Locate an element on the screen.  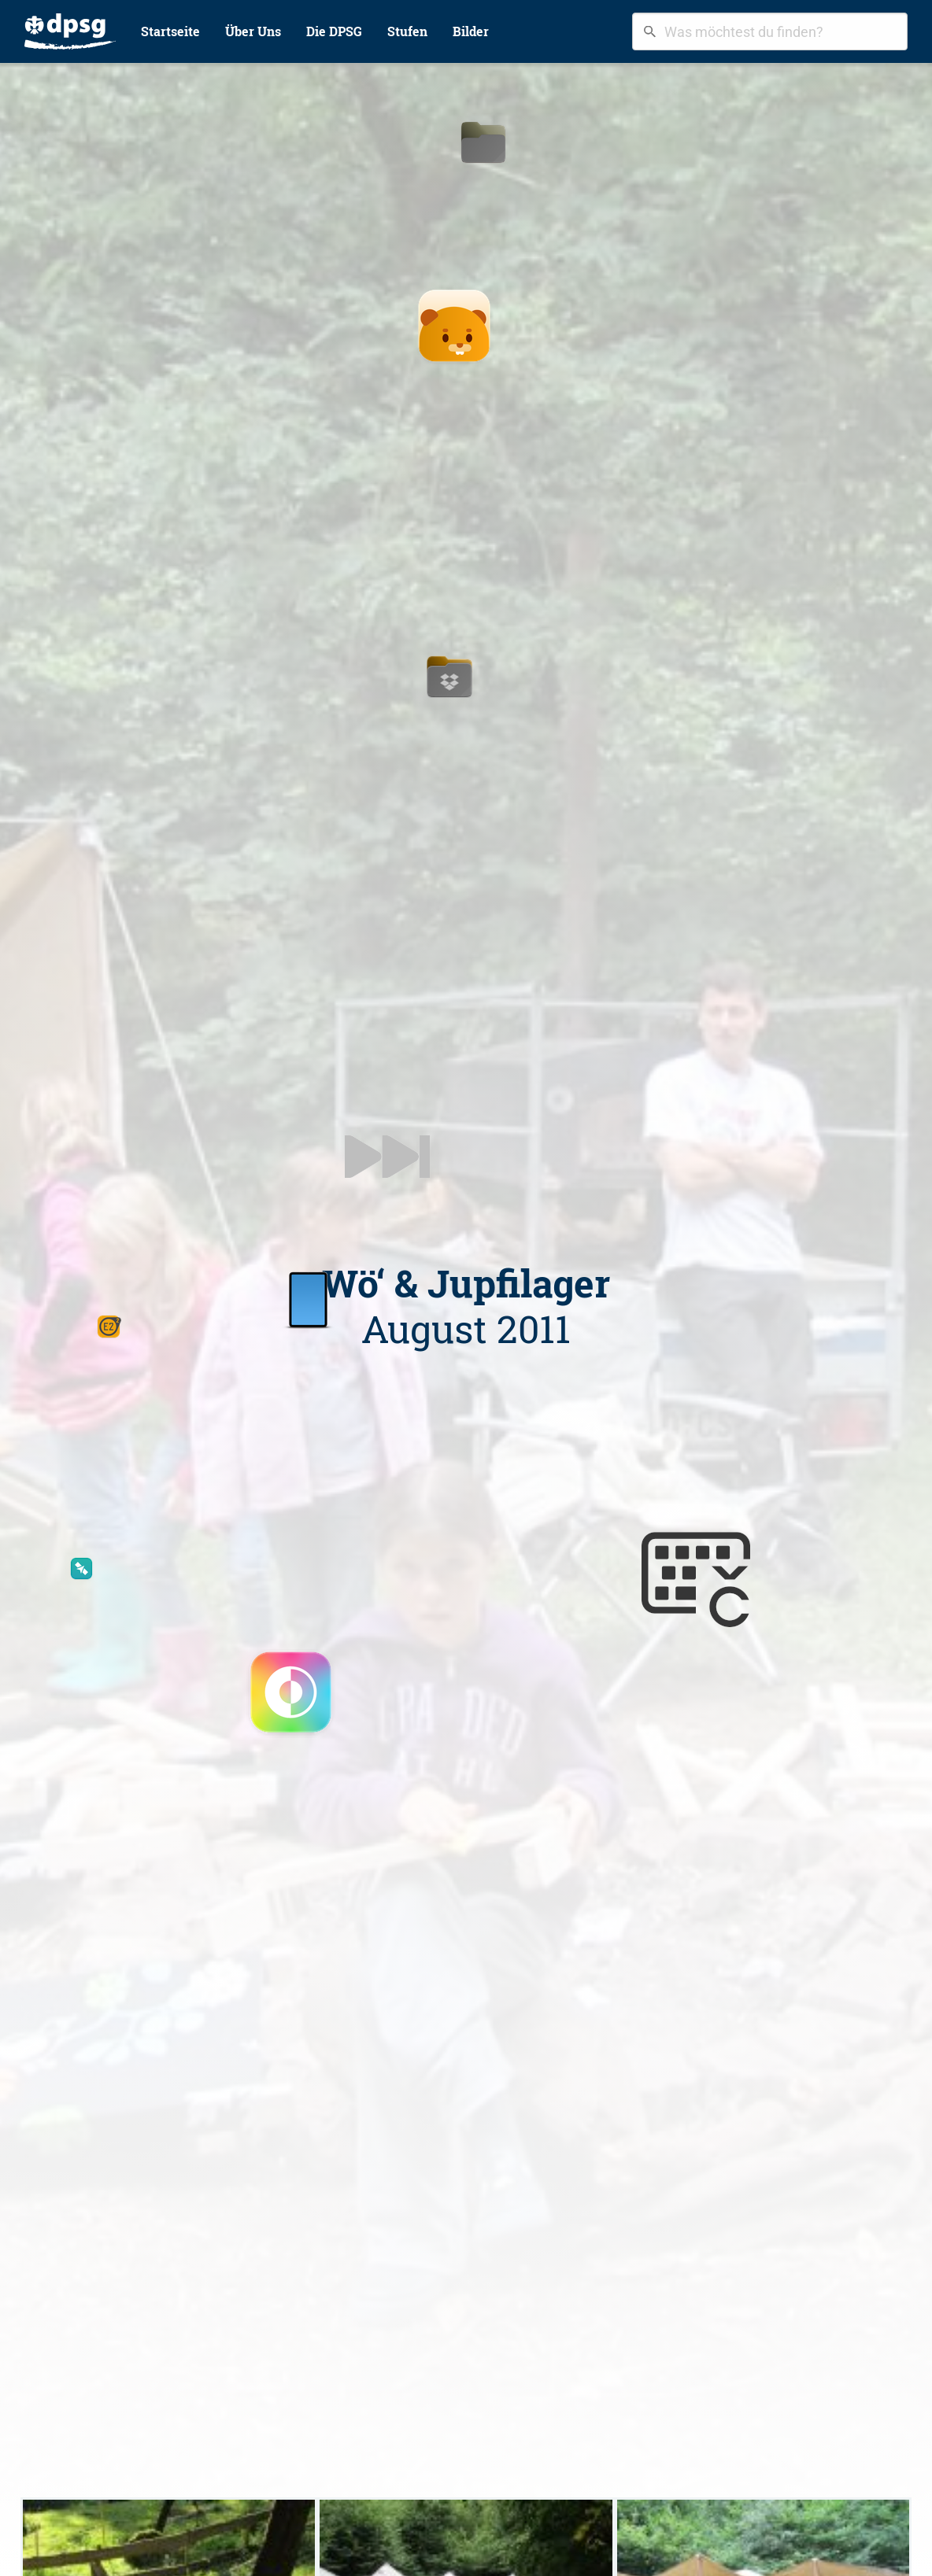
launch Half-Life 2: Episode 2 is located at coordinates (109, 1327).